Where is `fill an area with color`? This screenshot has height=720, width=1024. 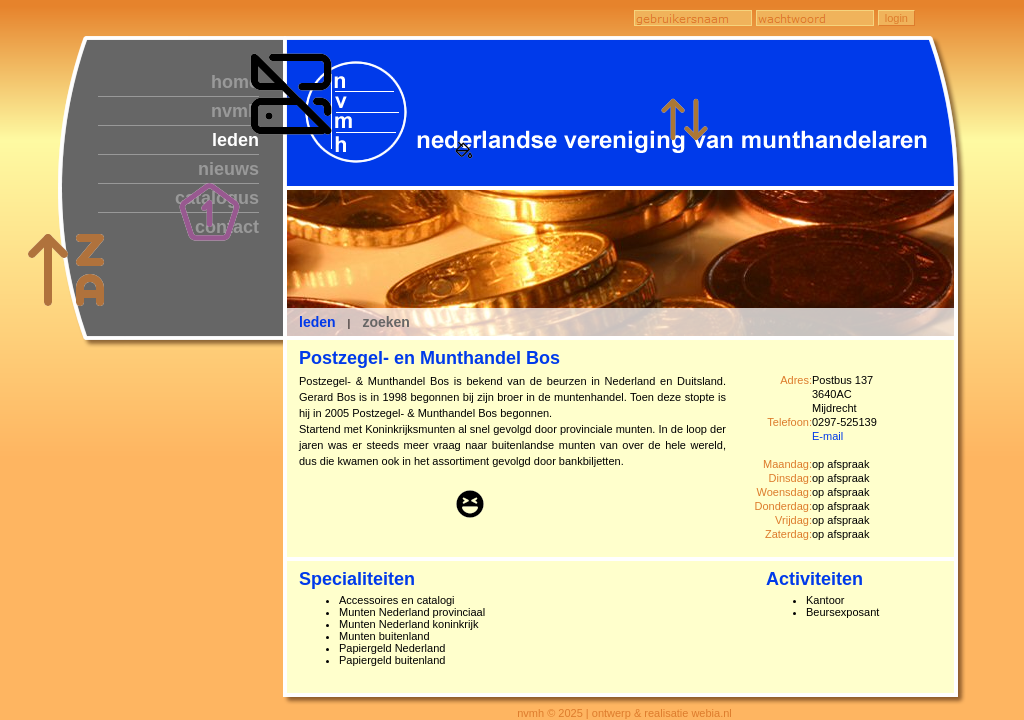 fill an area with color is located at coordinates (464, 150).